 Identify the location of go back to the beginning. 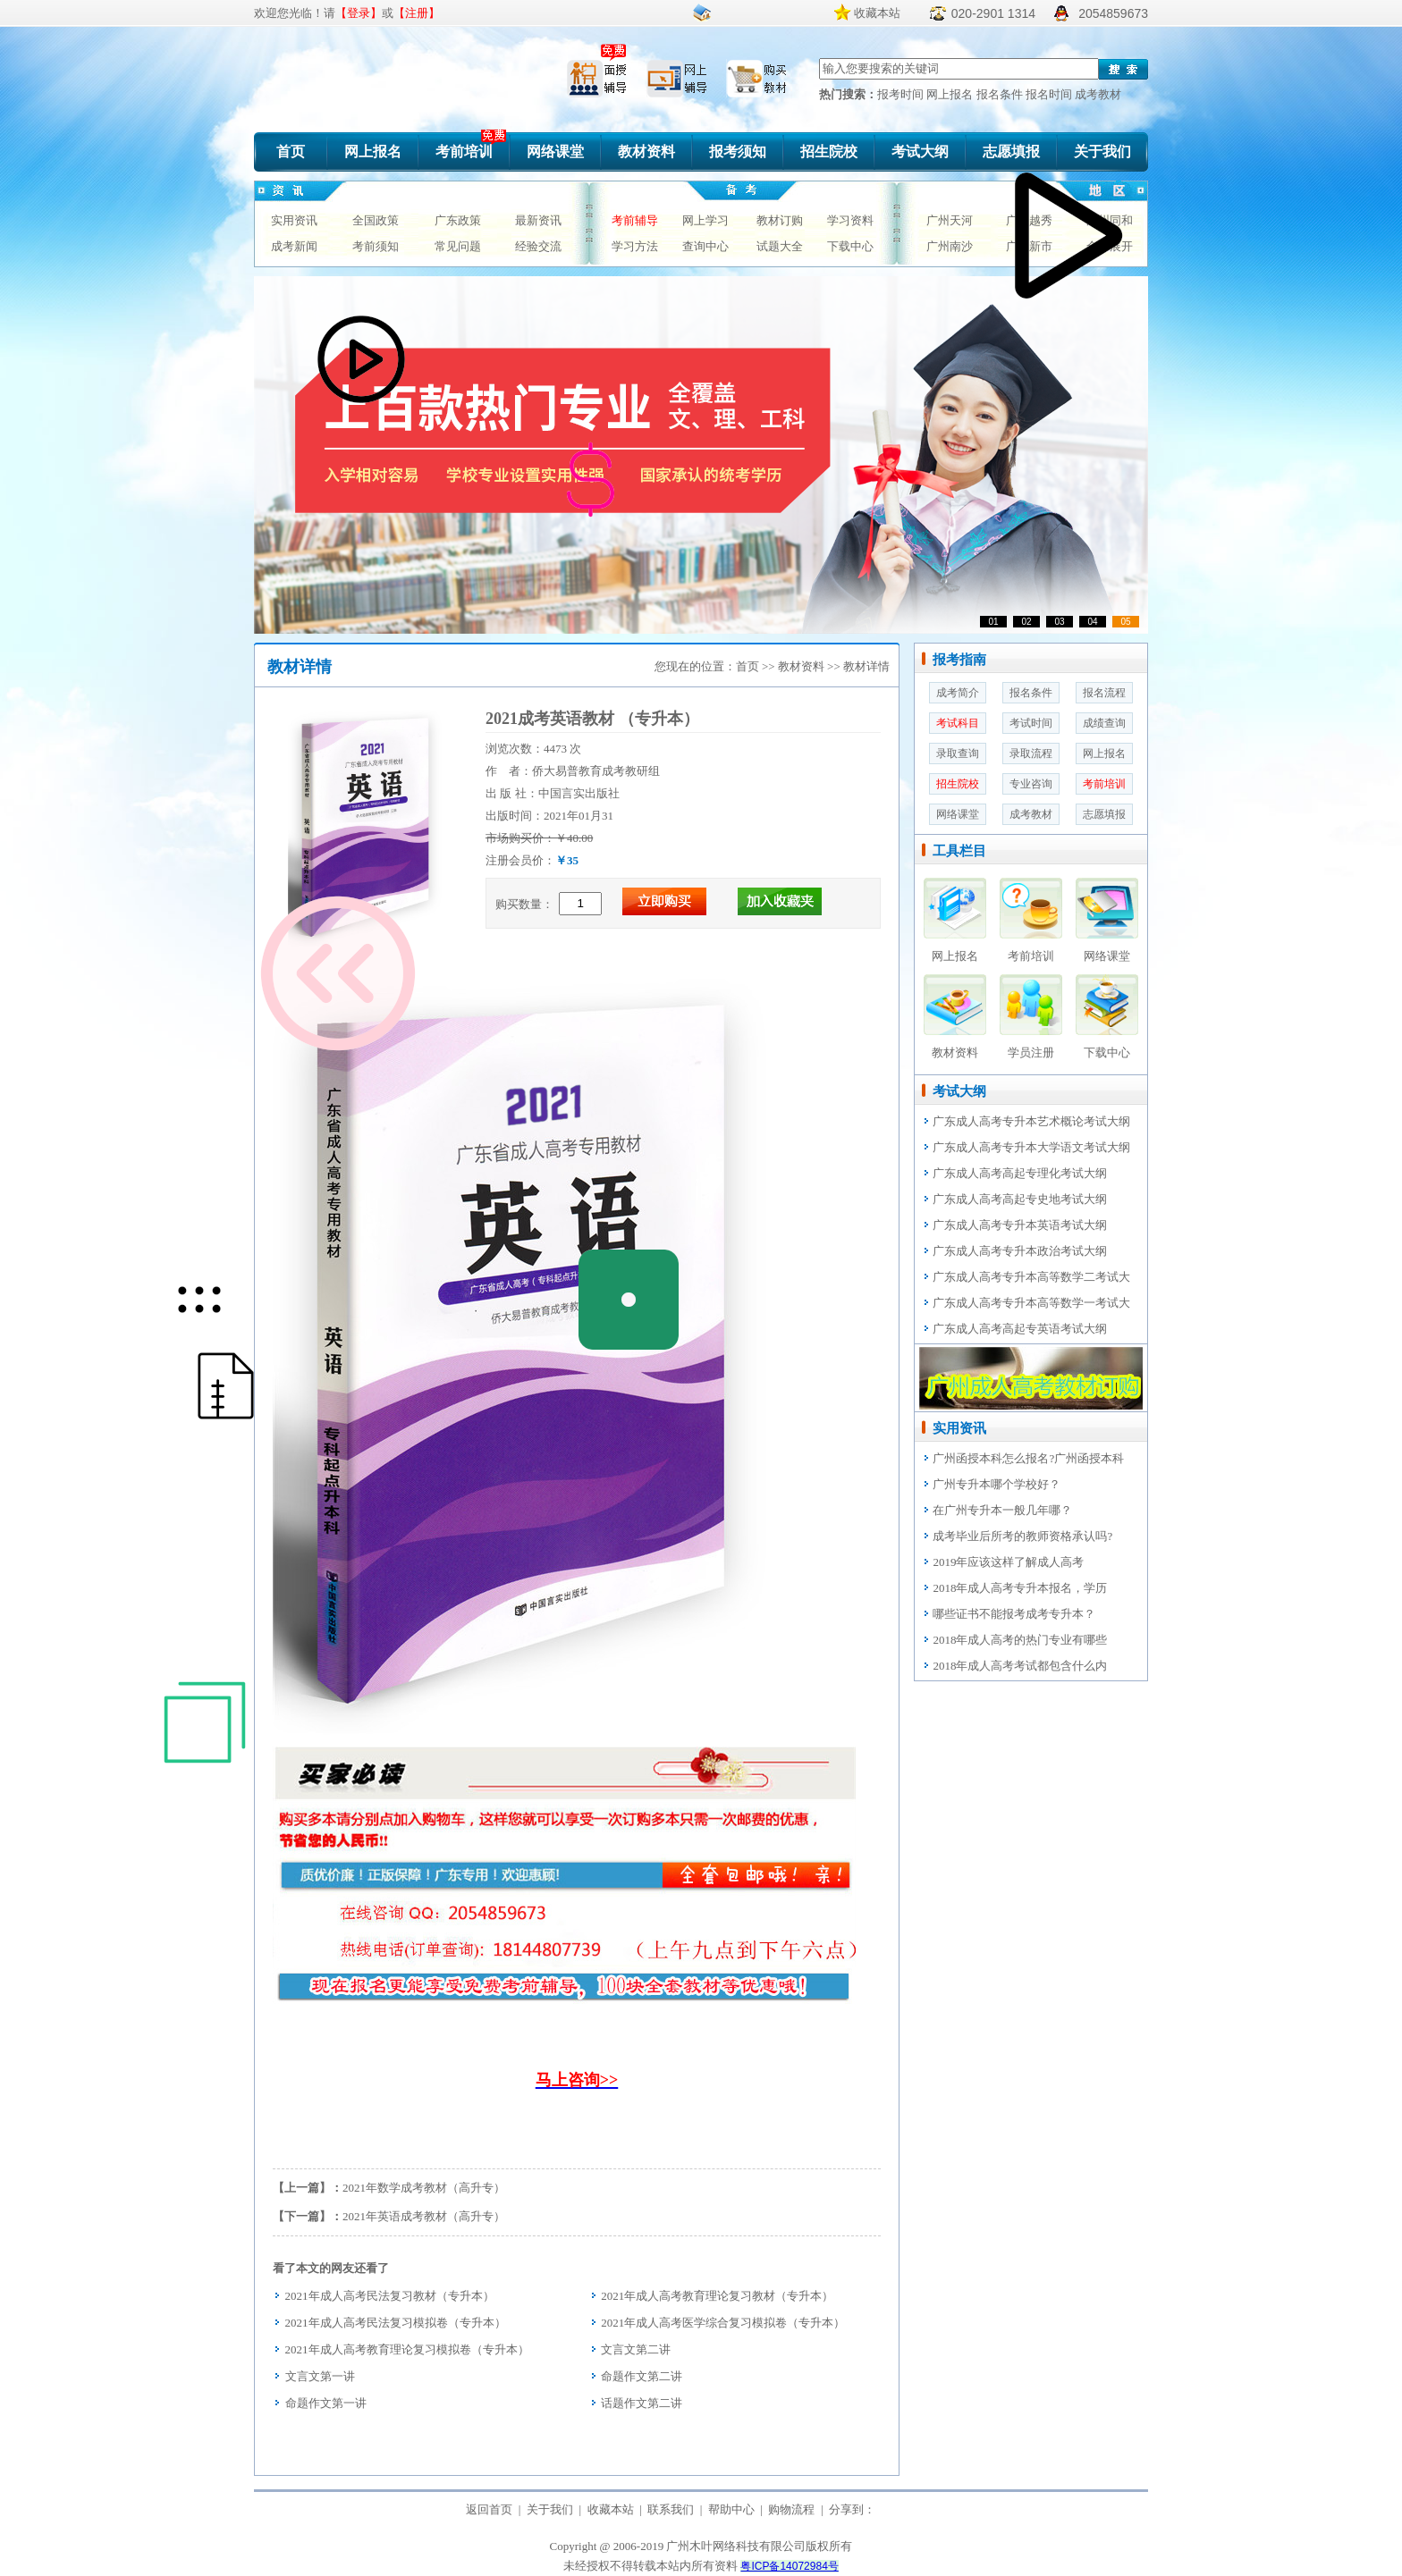
(338, 973).